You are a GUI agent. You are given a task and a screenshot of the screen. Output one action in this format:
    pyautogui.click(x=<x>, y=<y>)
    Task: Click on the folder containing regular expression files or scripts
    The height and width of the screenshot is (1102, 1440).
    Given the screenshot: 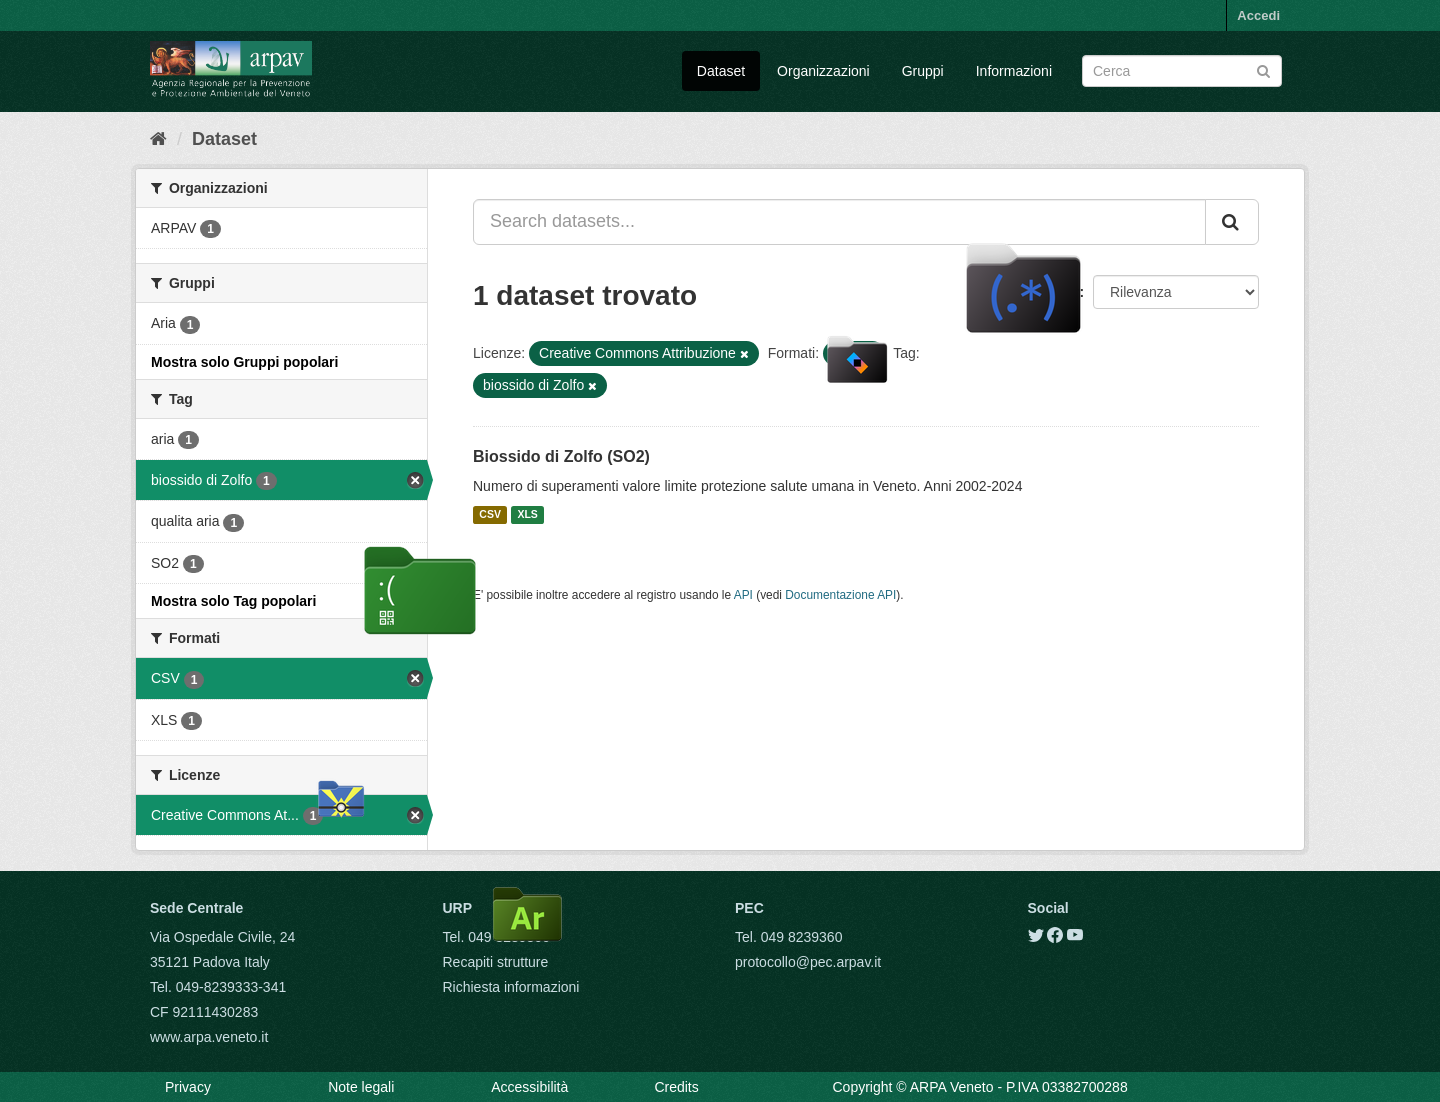 What is the action you would take?
    pyautogui.click(x=1023, y=291)
    